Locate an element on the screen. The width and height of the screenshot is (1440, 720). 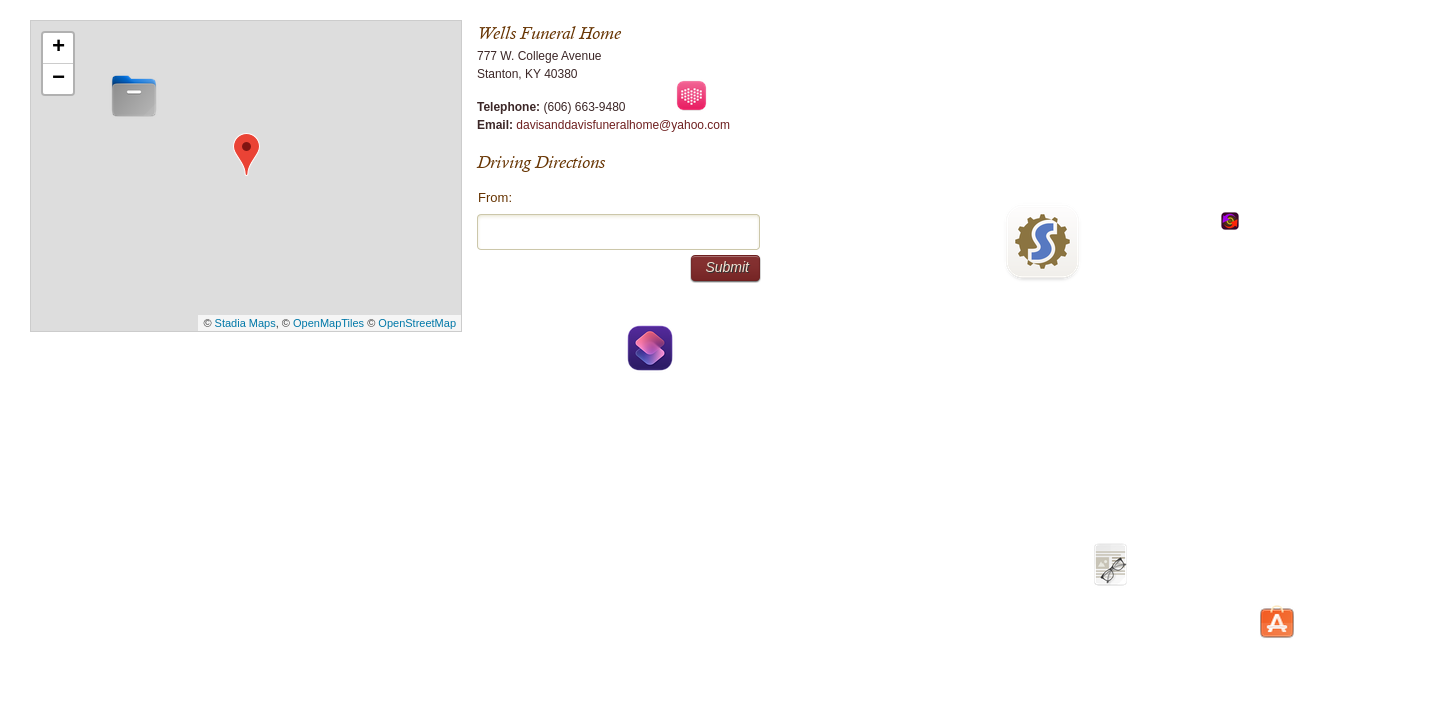
open the shortcuts app is located at coordinates (650, 348).